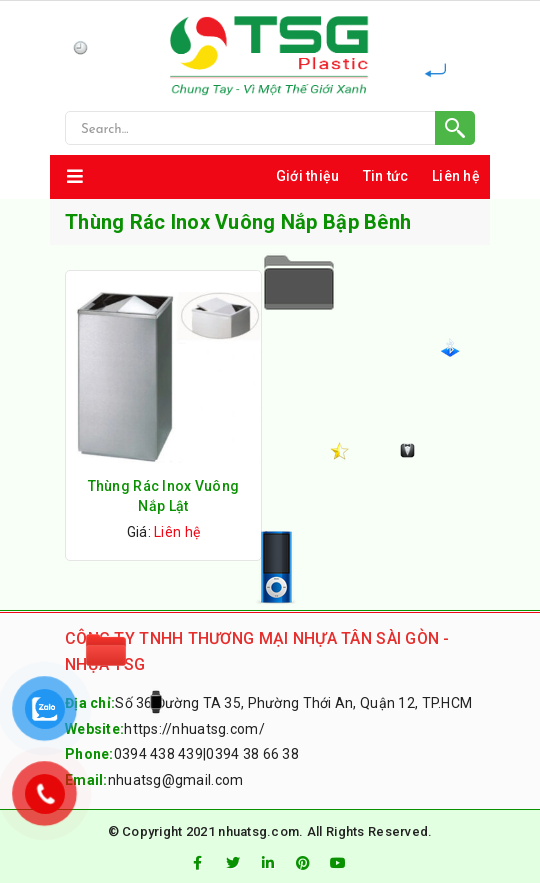  What do you see at coordinates (450, 348) in the screenshot?
I see `open bluetooth file exchange utility` at bounding box center [450, 348].